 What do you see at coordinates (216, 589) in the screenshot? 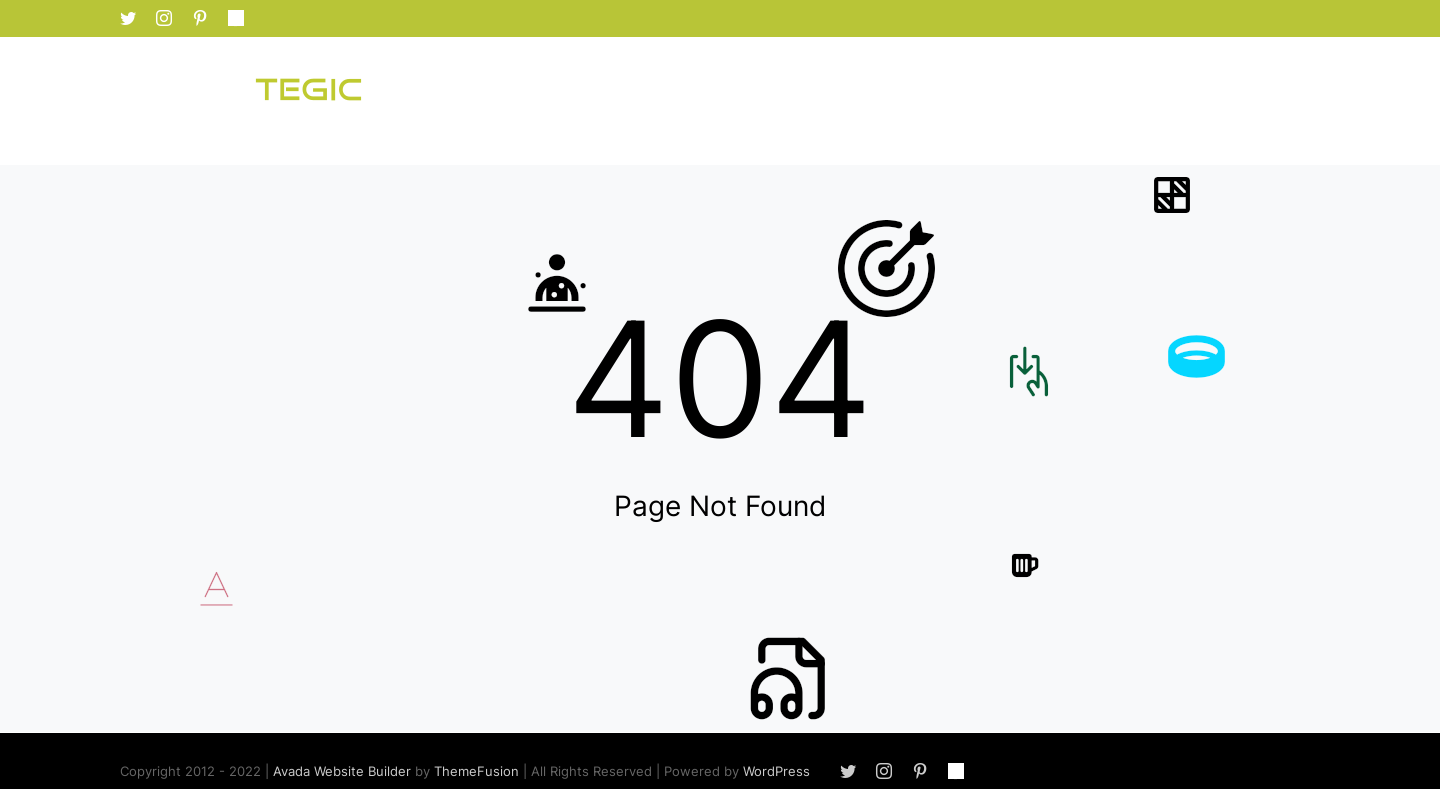
I see `apply underline formatting to text` at bounding box center [216, 589].